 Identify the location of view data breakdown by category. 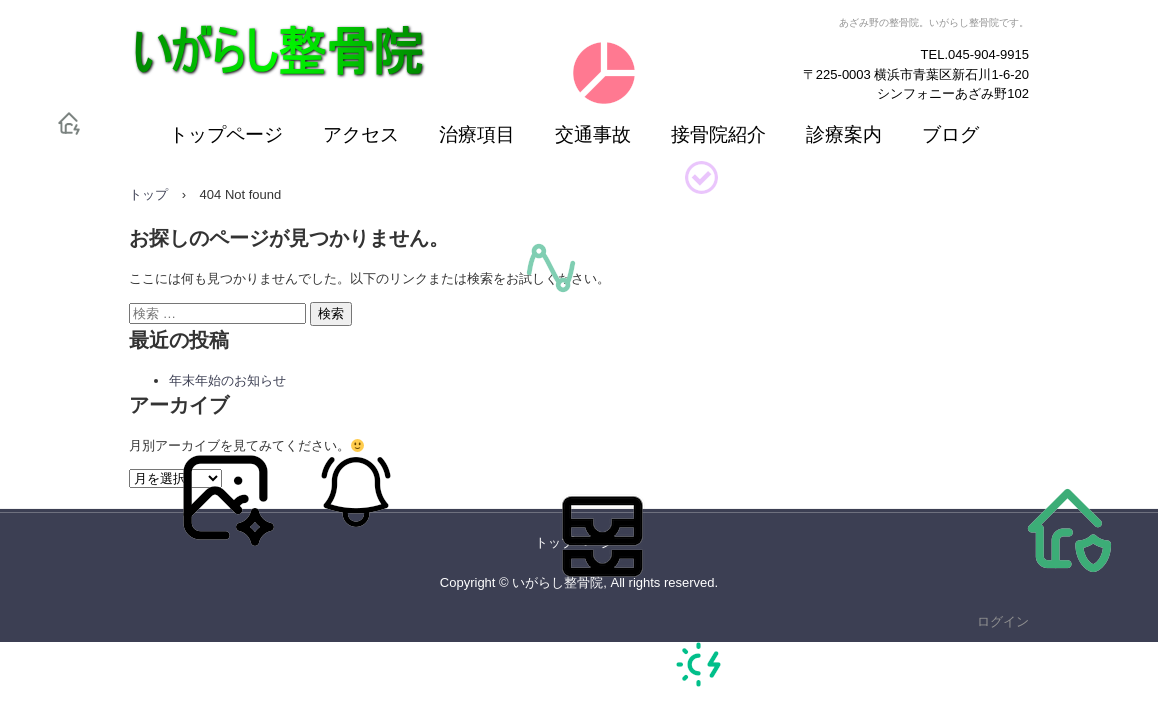
(604, 73).